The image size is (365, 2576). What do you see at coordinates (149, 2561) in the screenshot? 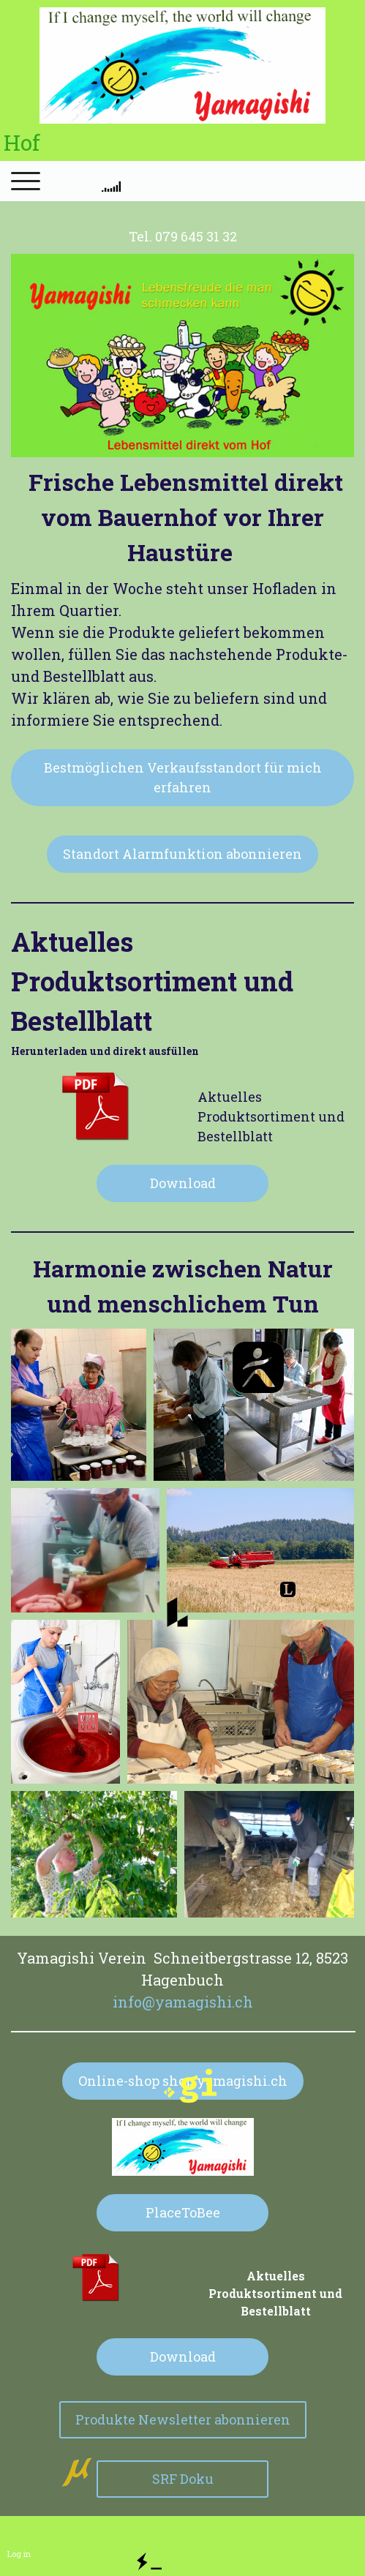
I see `open hyper terminal application` at bounding box center [149, 2561].